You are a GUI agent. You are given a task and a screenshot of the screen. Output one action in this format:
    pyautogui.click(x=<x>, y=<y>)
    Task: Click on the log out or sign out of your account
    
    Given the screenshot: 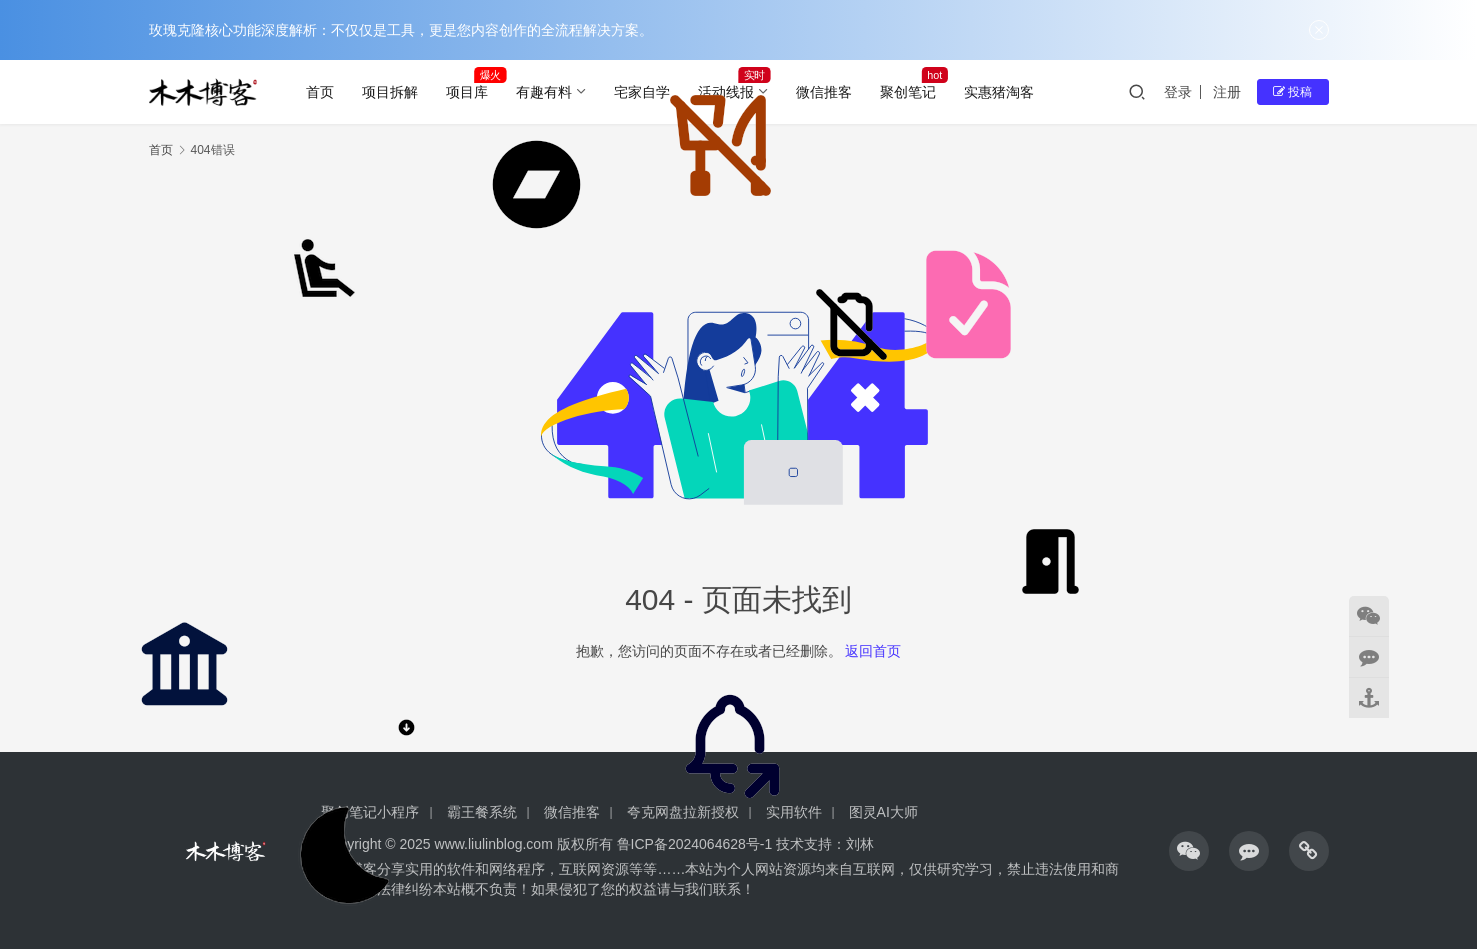 What is the action you would take?
    pyautogui.click(x=1050, y=561)
    